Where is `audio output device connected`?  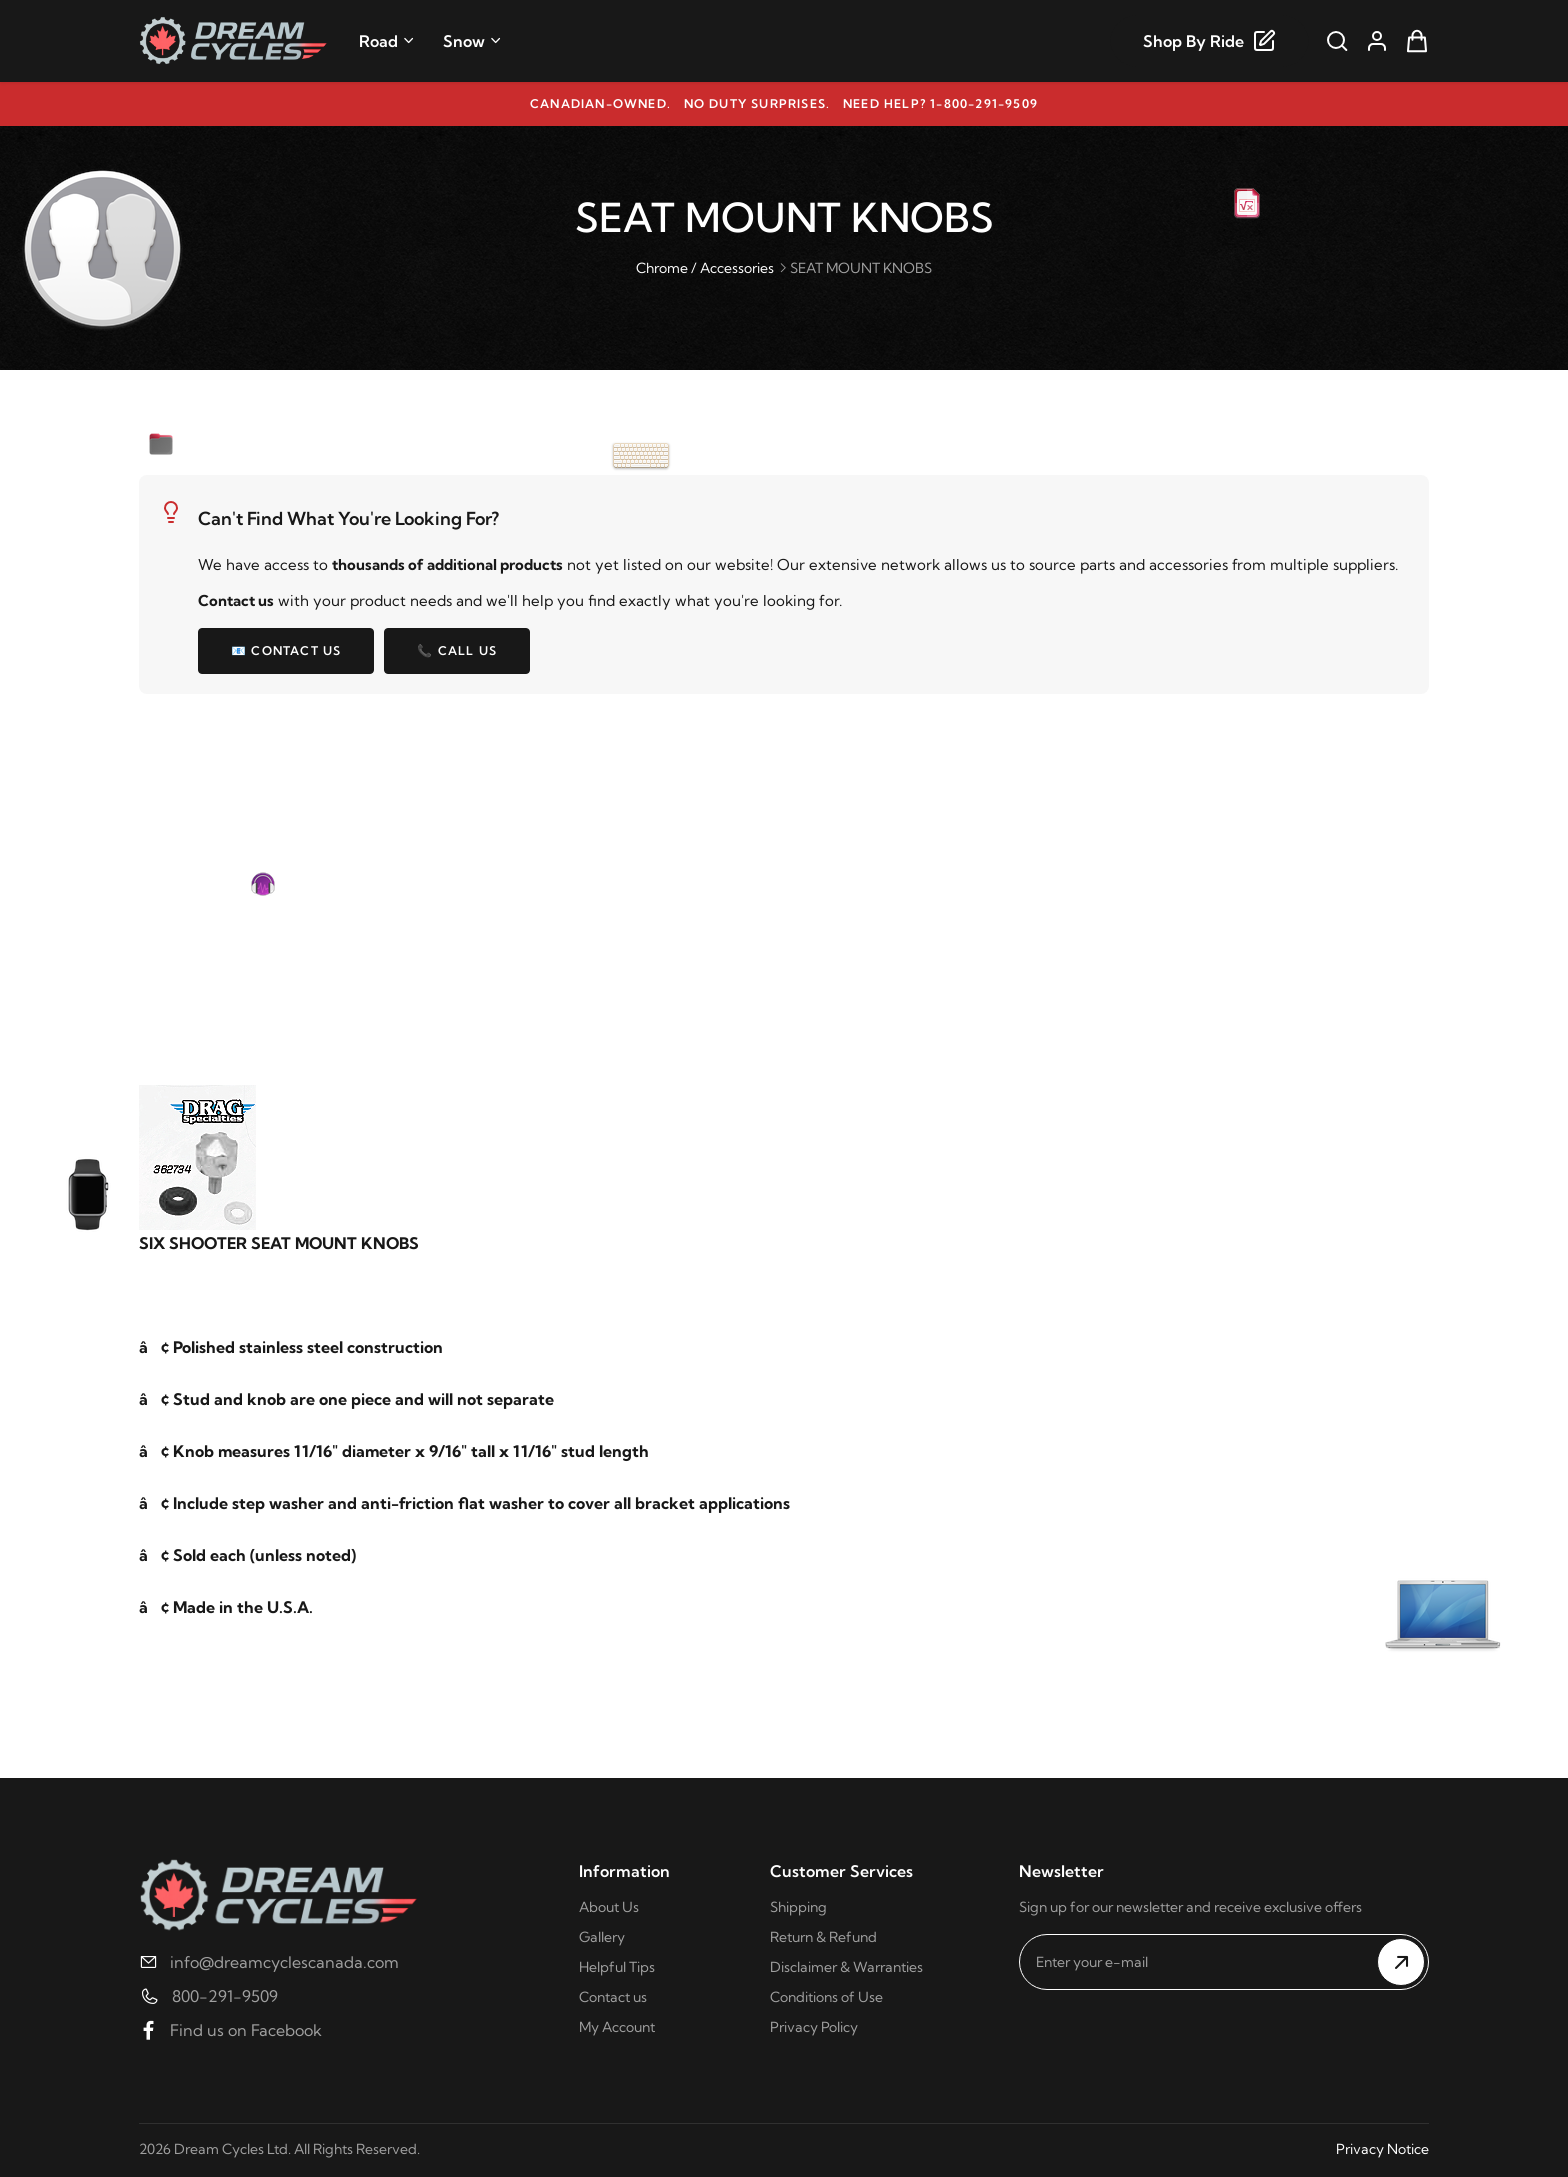
audio output device connected is located at coordinates (263, 884).